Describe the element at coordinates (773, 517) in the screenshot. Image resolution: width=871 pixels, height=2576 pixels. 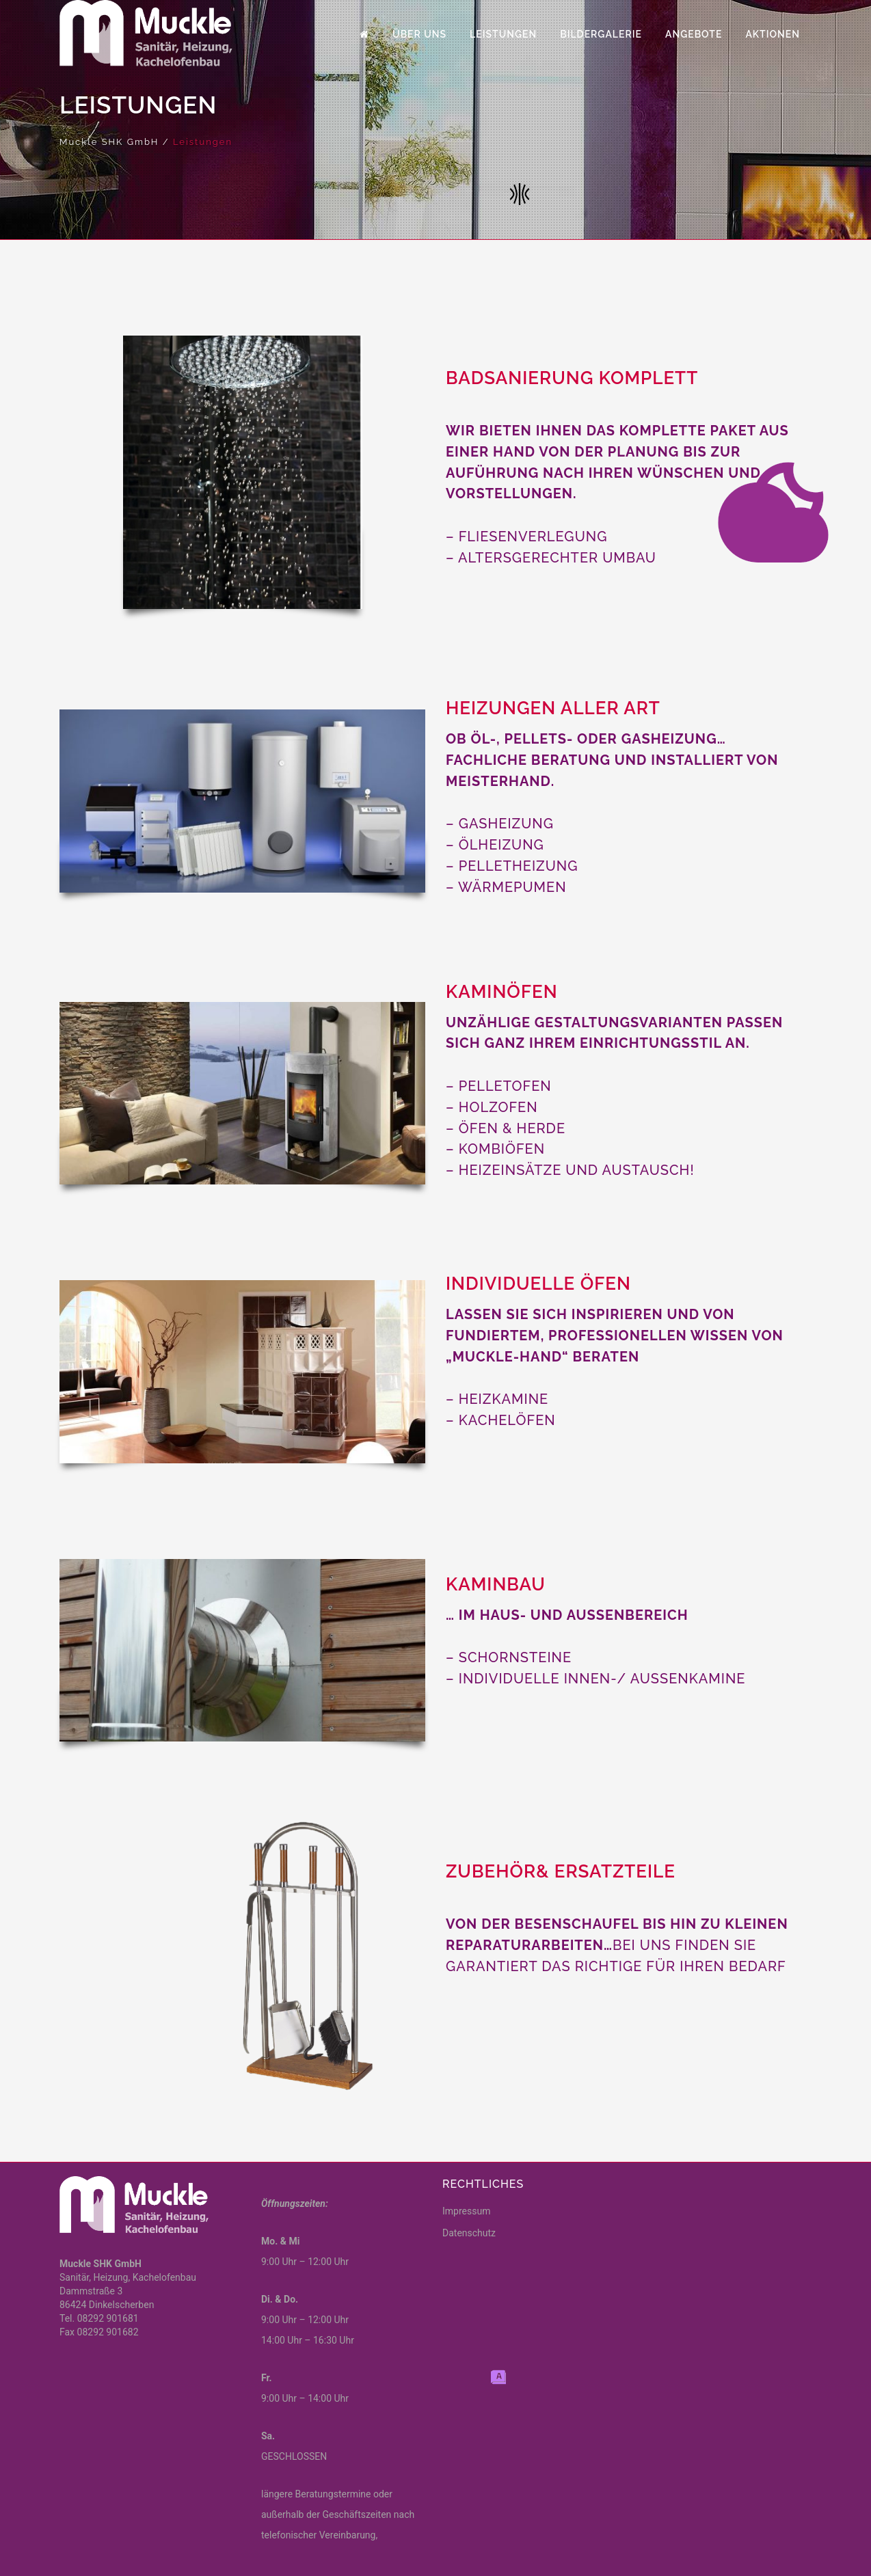
I see `indicates partly cloudy night weather` at that location.